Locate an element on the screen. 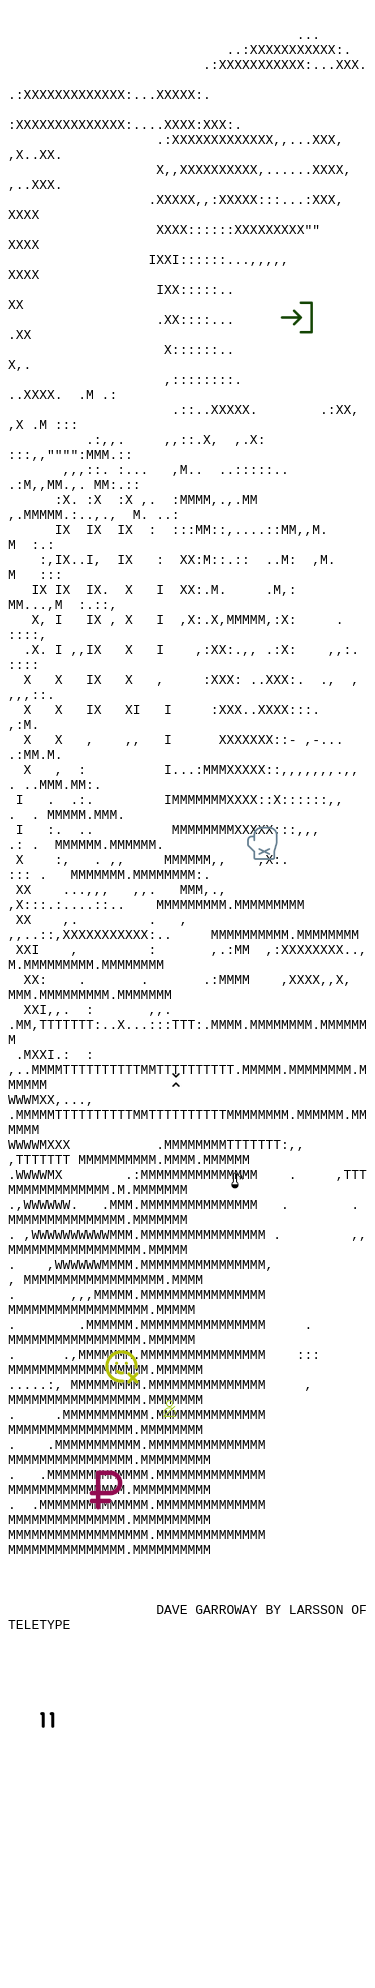 This screenshot has height=1988, width=375. sign in to your account is located at coordinates (299, 317).